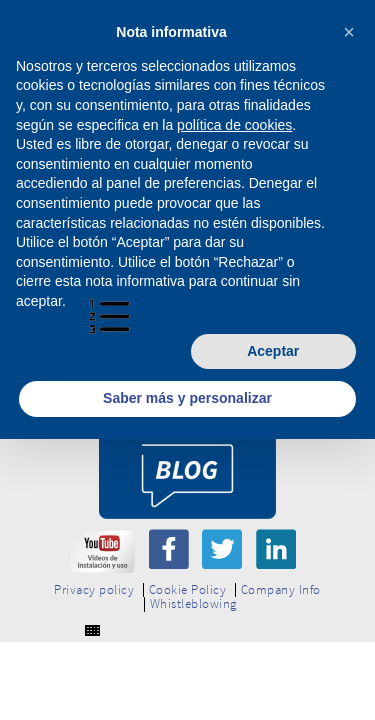 This screenshot has width=375, height=720. I want to click on switch to comfortable grid view, so click(92, 630).